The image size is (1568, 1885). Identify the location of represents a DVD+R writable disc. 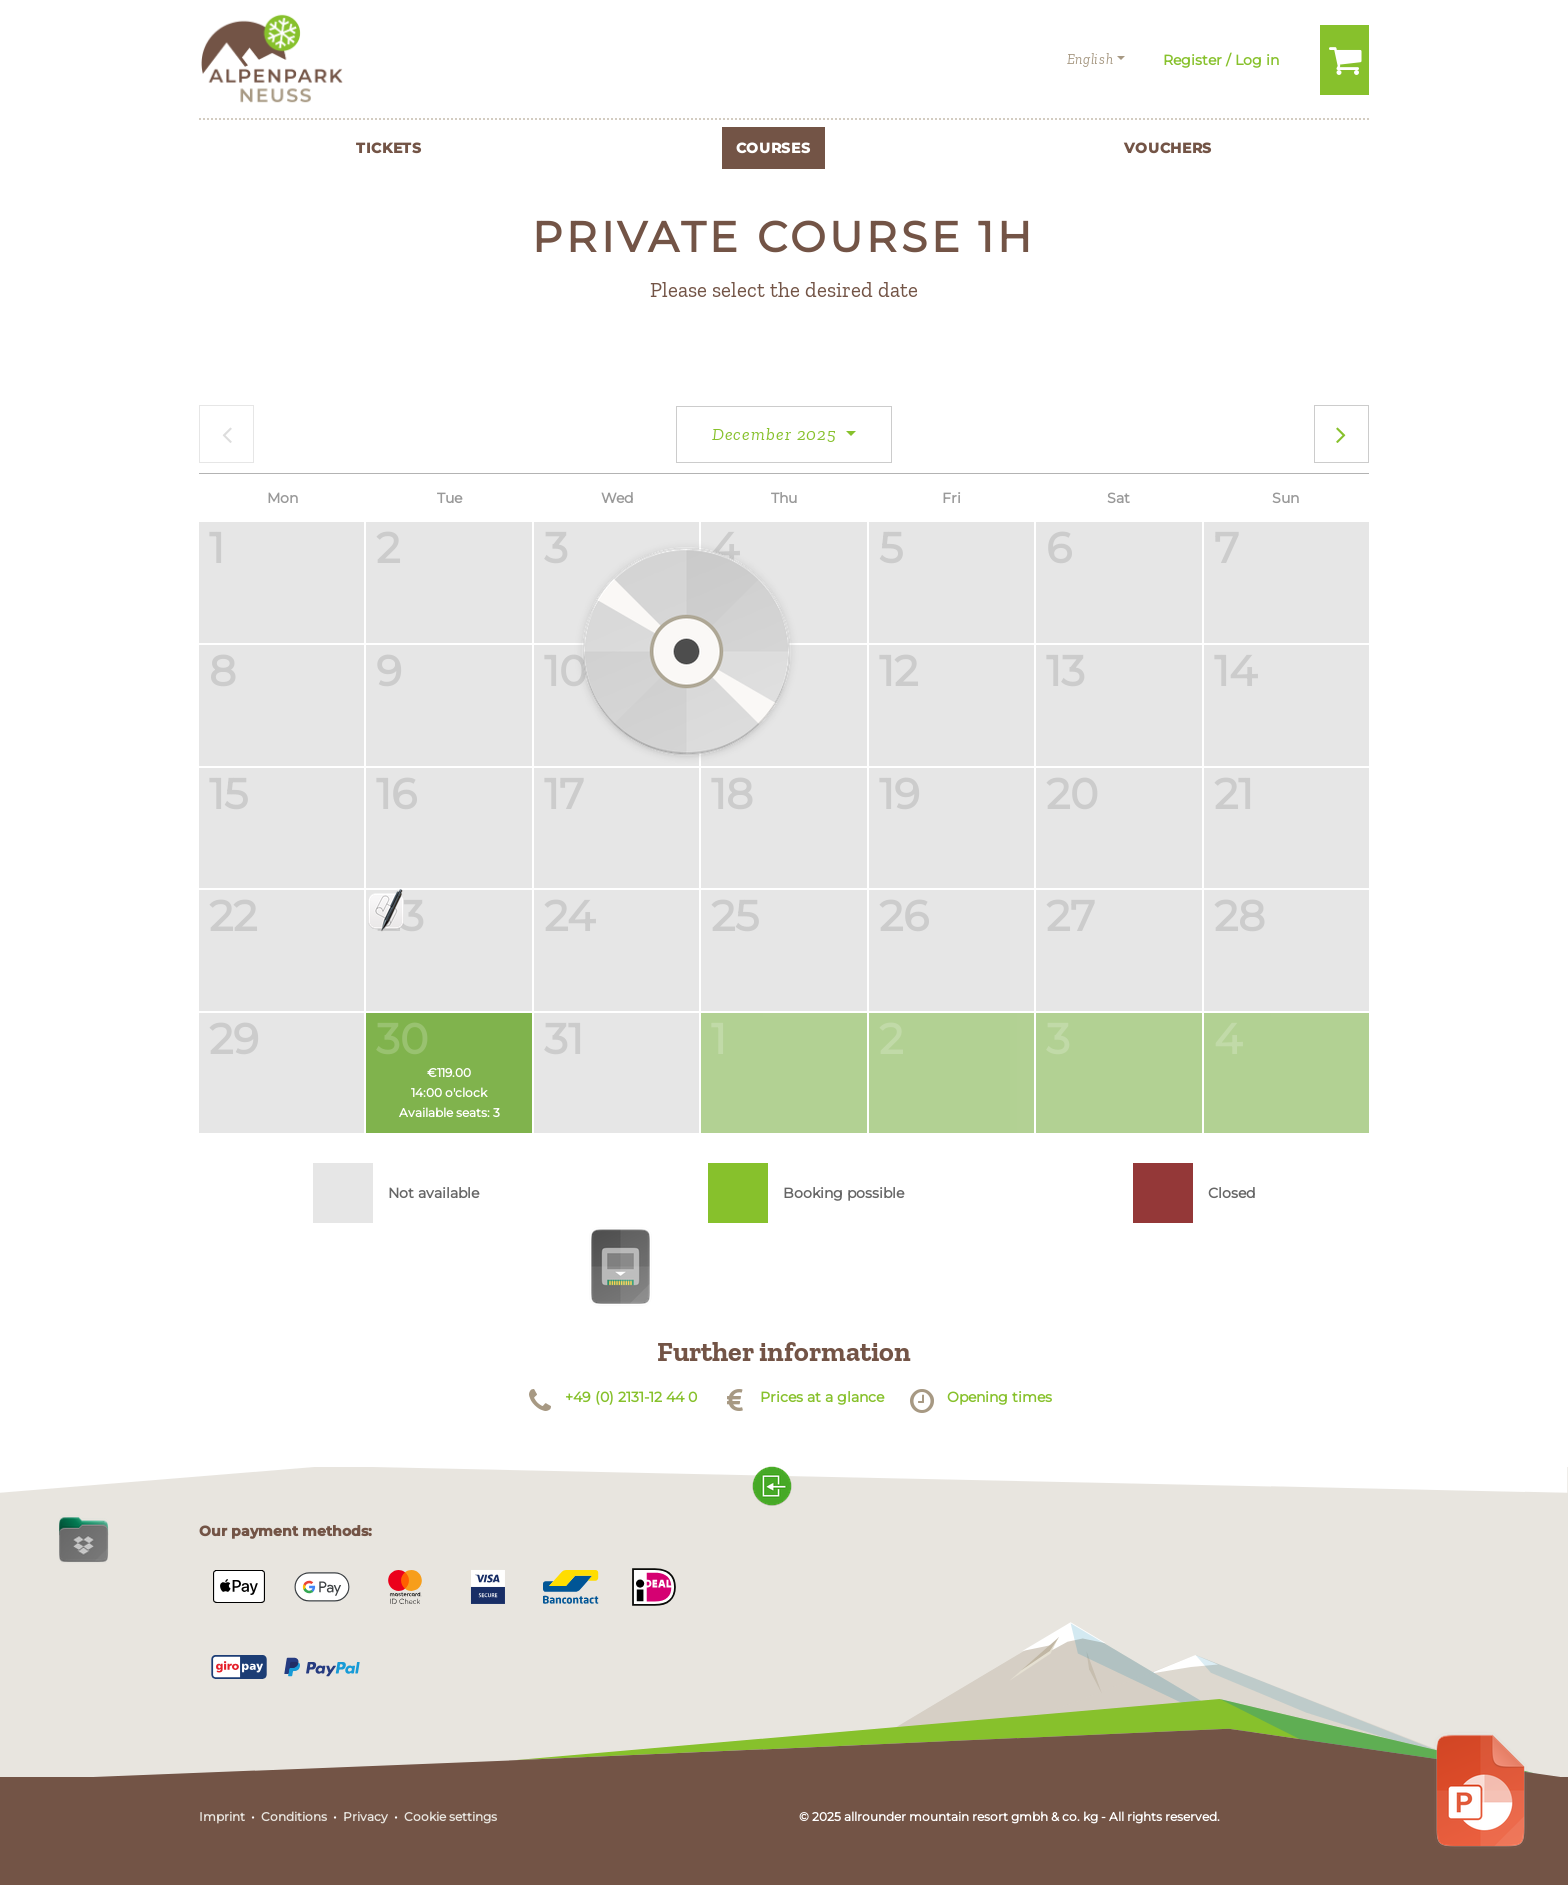
(686, 651).